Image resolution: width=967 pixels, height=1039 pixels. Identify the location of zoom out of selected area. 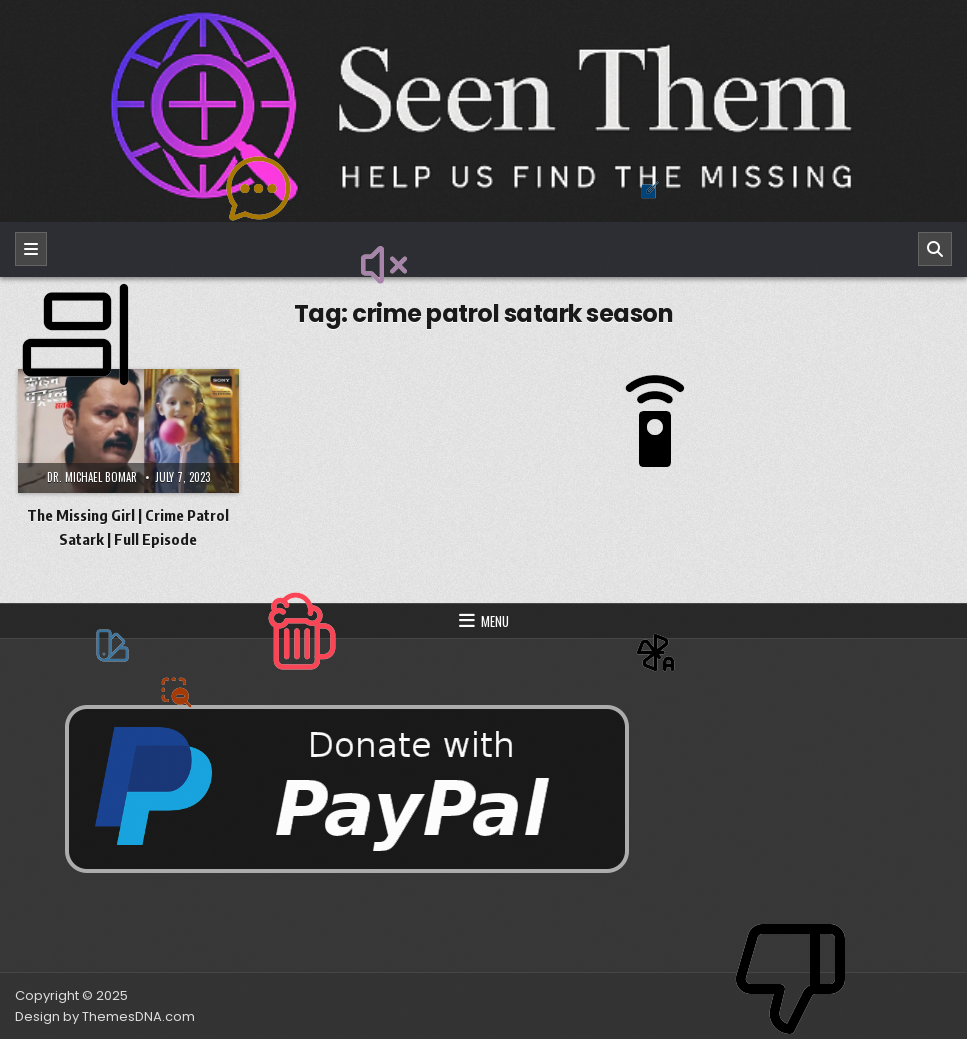
(176, 692).